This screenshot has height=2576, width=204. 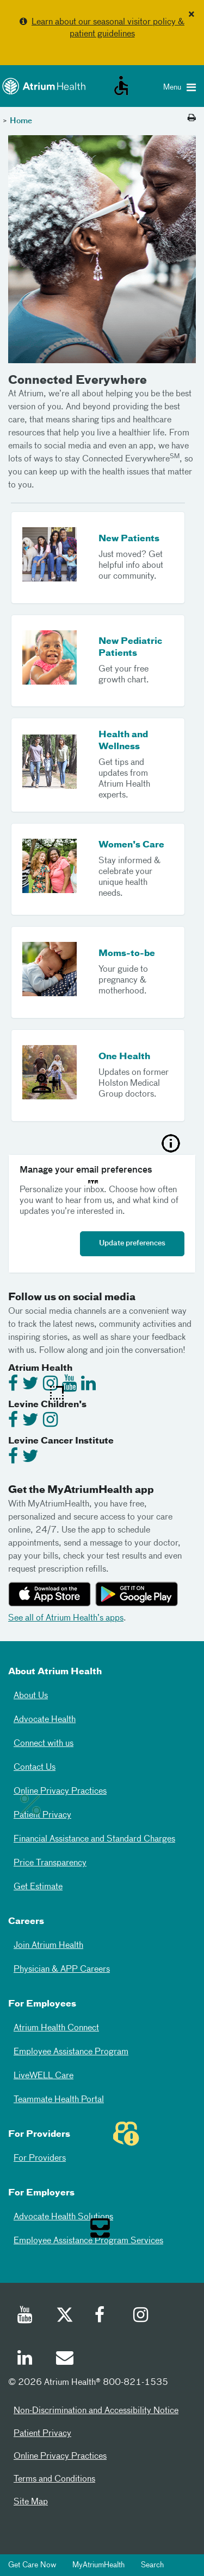 I want to click on view discount or sale pricing, so click(x=30, y=1805).